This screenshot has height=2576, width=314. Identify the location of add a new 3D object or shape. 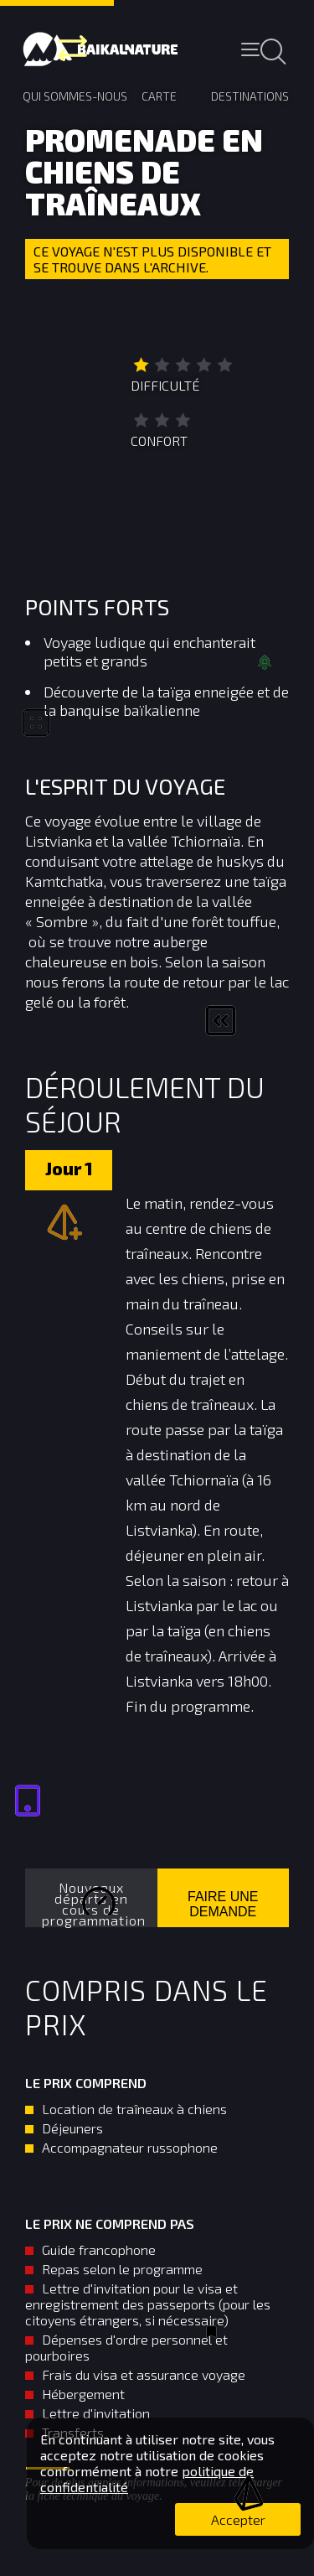
(64, 1222).